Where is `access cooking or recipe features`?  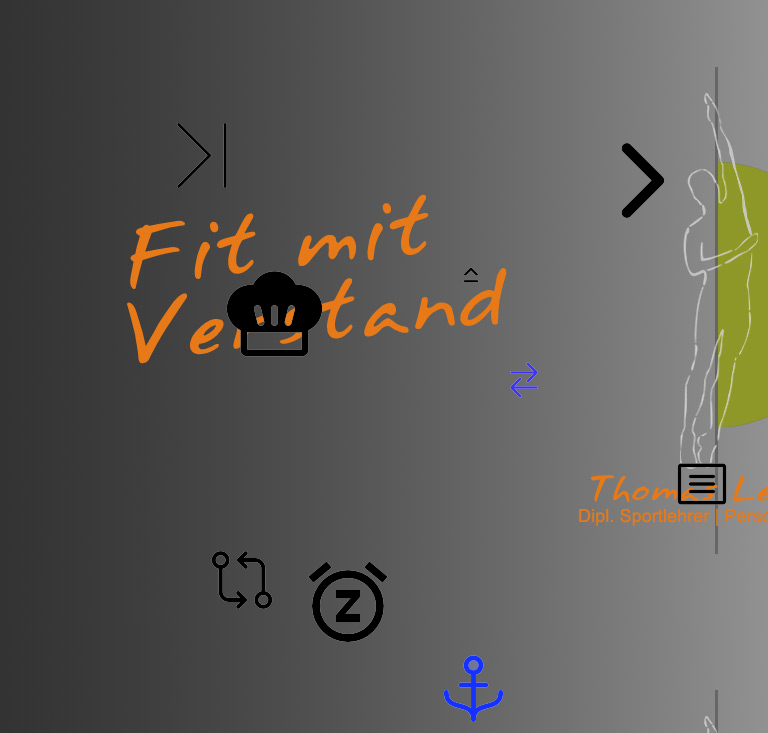
access cooking or recipe features is located at coordinates (274, 315).